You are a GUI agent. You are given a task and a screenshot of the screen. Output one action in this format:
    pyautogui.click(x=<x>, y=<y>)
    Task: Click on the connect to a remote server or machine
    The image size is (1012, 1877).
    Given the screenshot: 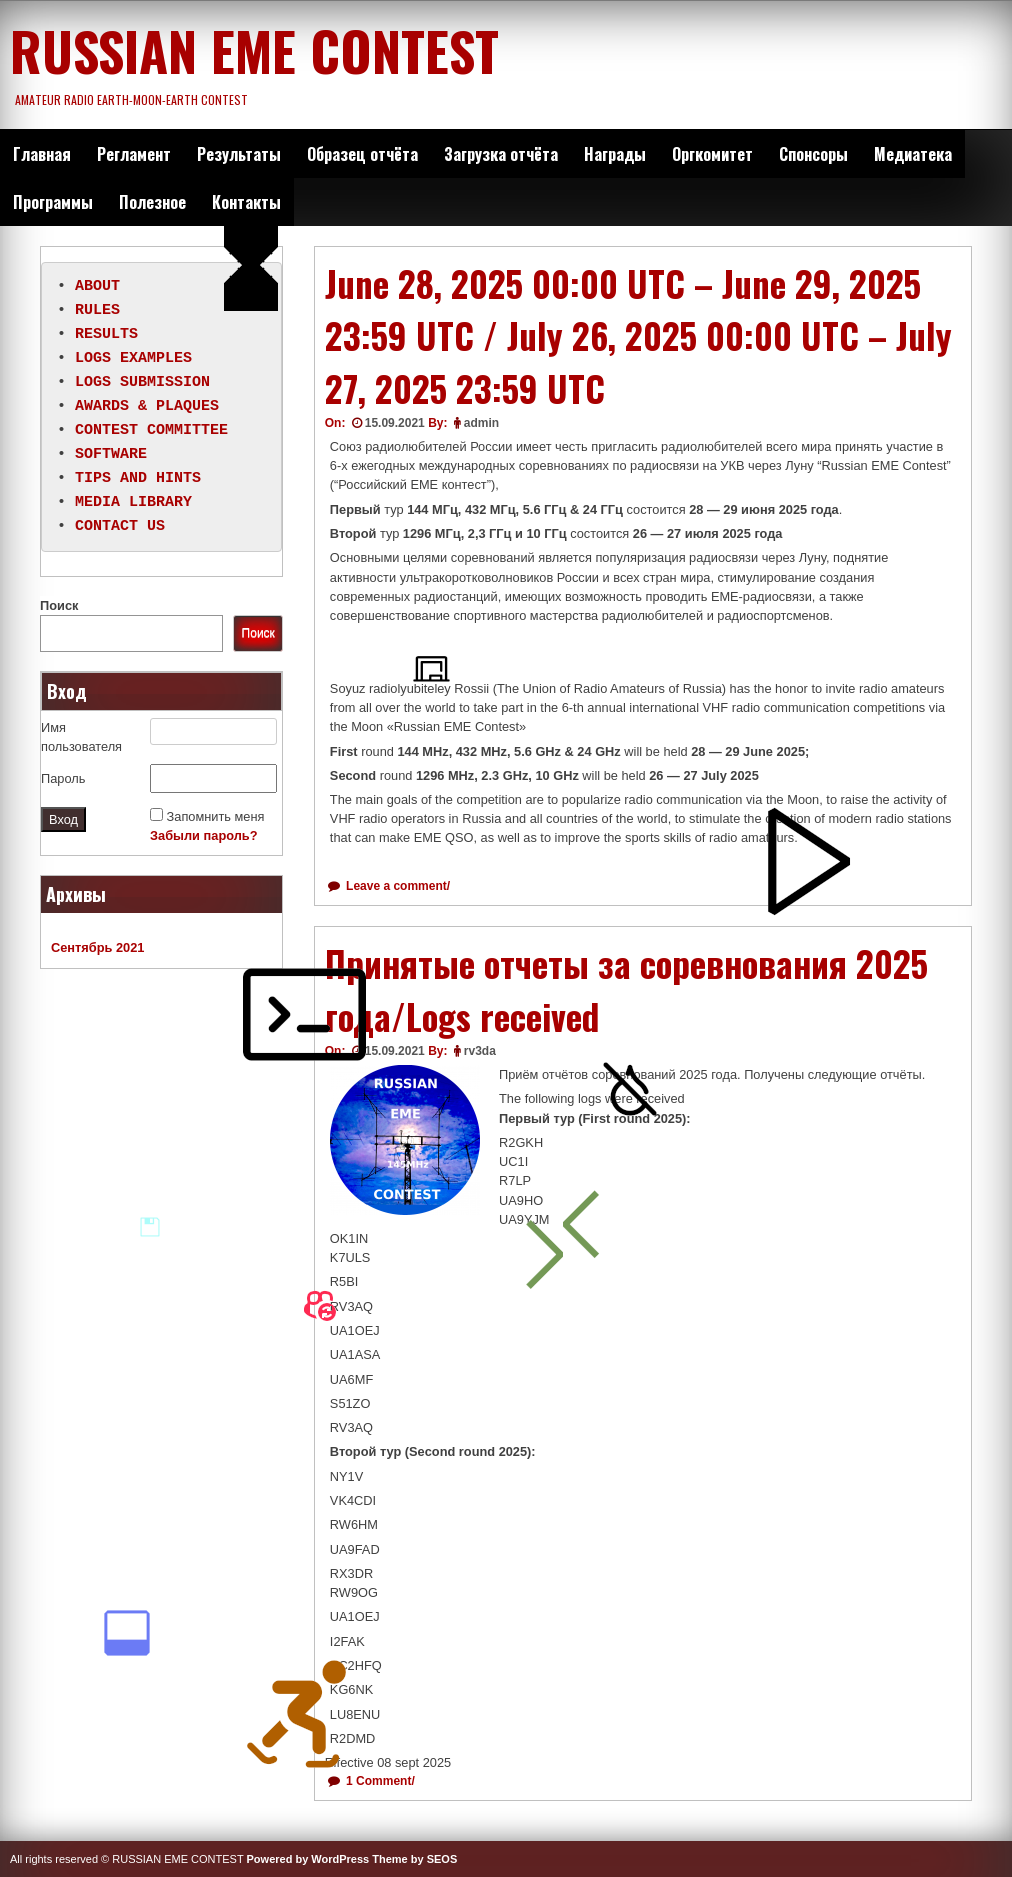 What is the action you would take?
    pyautogui.click(x=563, y=1242)
    